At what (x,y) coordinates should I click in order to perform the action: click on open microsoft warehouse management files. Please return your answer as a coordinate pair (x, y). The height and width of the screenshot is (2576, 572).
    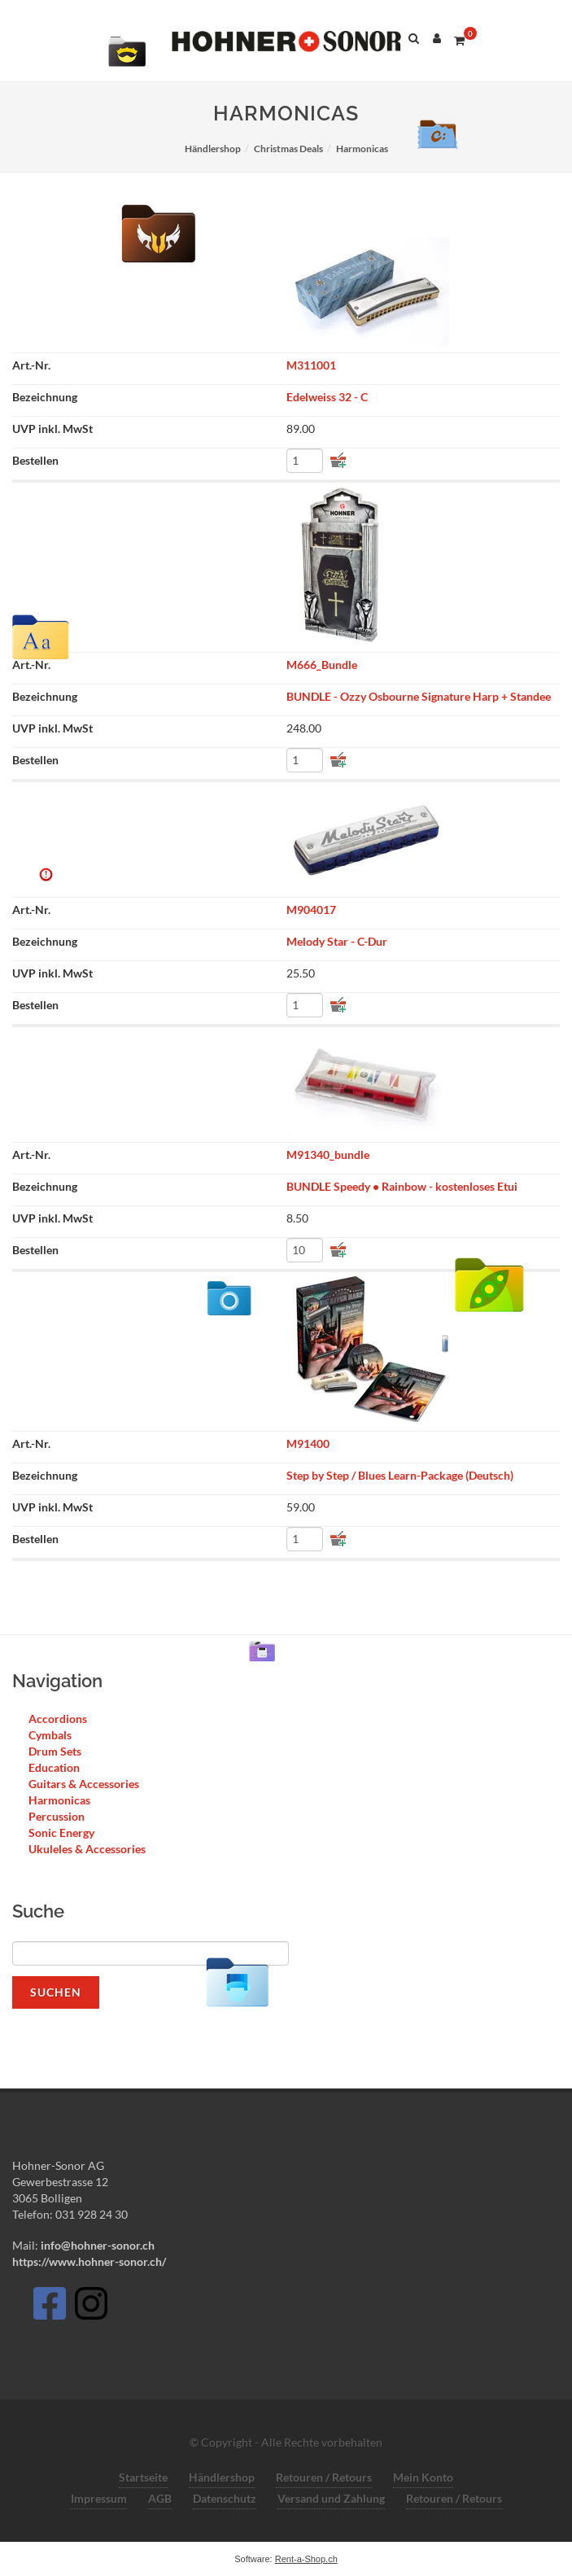
    Looking at the image, I should click on (237, 1983).